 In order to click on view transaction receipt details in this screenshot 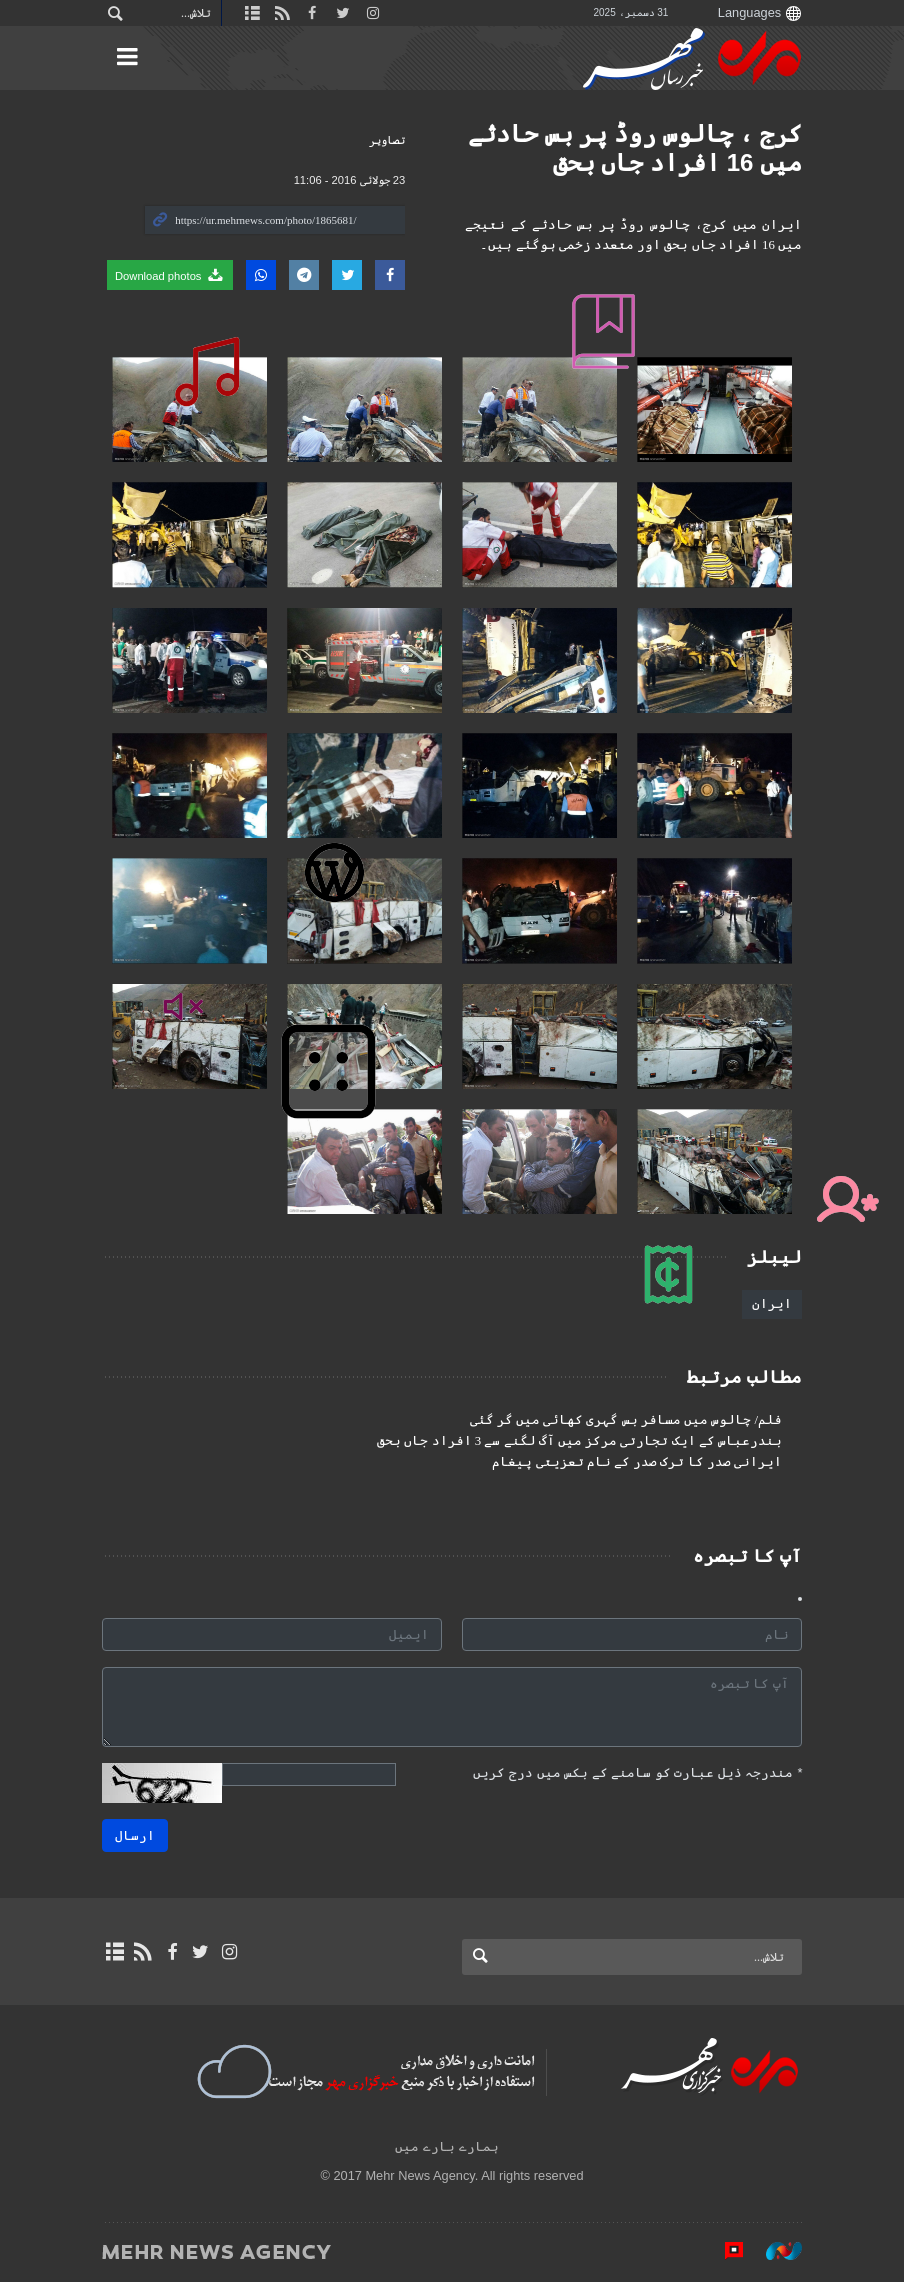, I will do `click(668, 1274)`.